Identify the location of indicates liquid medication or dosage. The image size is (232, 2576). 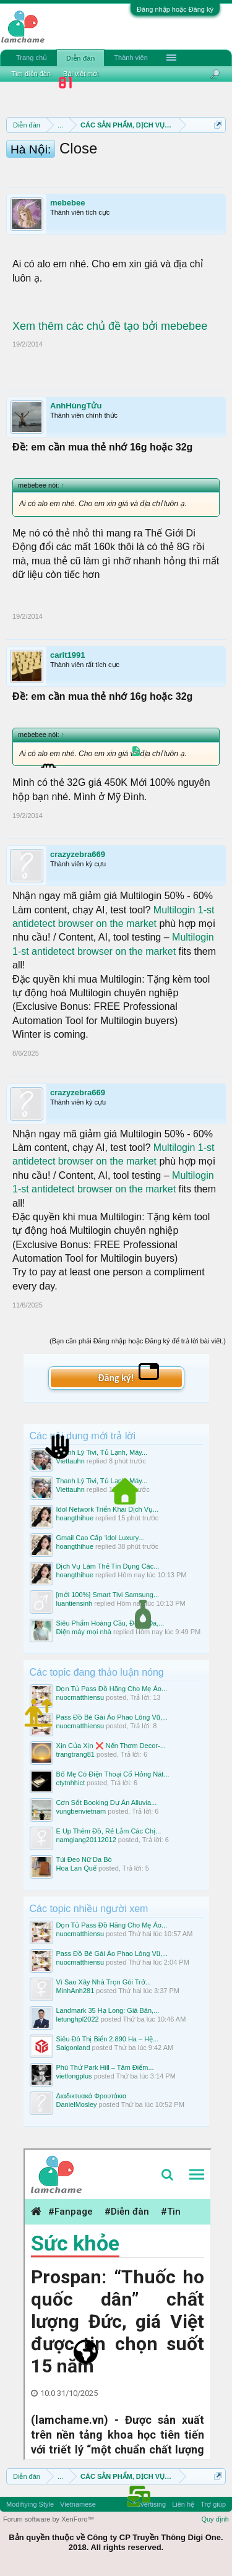
(143, 1614).